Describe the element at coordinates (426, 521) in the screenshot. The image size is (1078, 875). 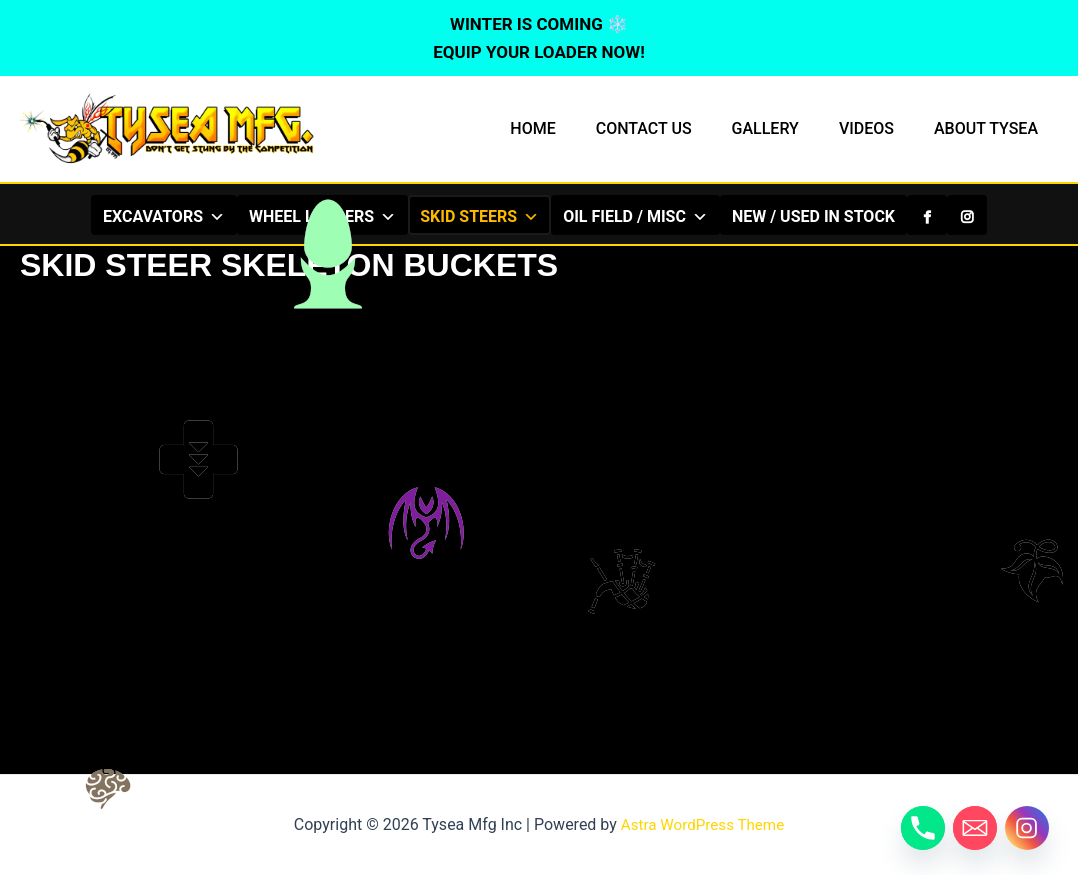
I see `represents a villain or enemy character in a game` at that location.